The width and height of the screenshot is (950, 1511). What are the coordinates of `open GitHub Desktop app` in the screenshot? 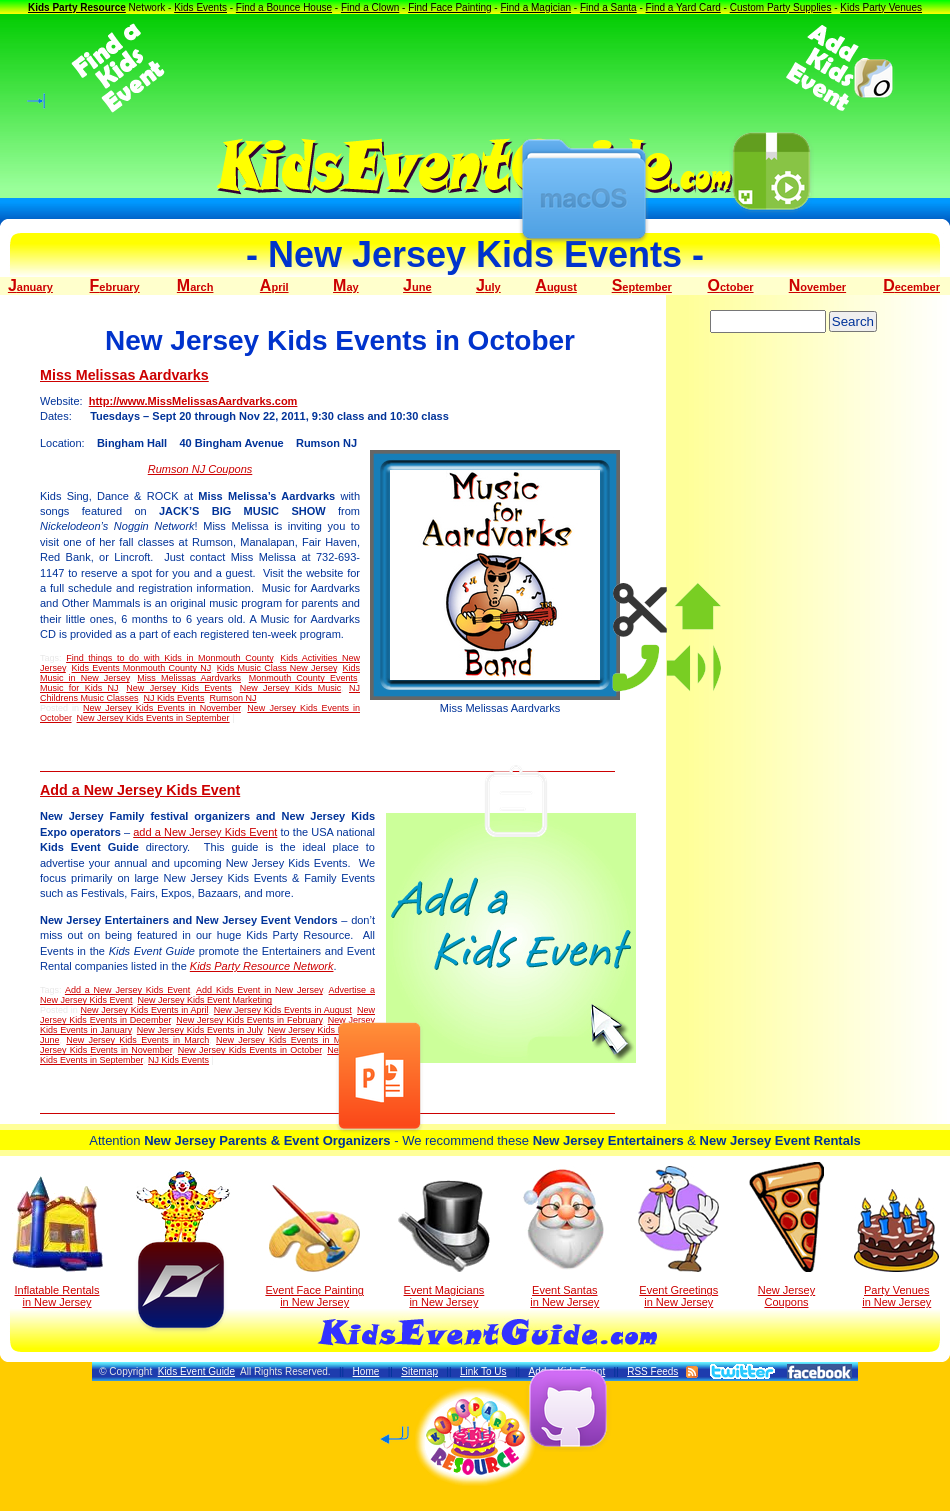 It's located at (568, 1408).